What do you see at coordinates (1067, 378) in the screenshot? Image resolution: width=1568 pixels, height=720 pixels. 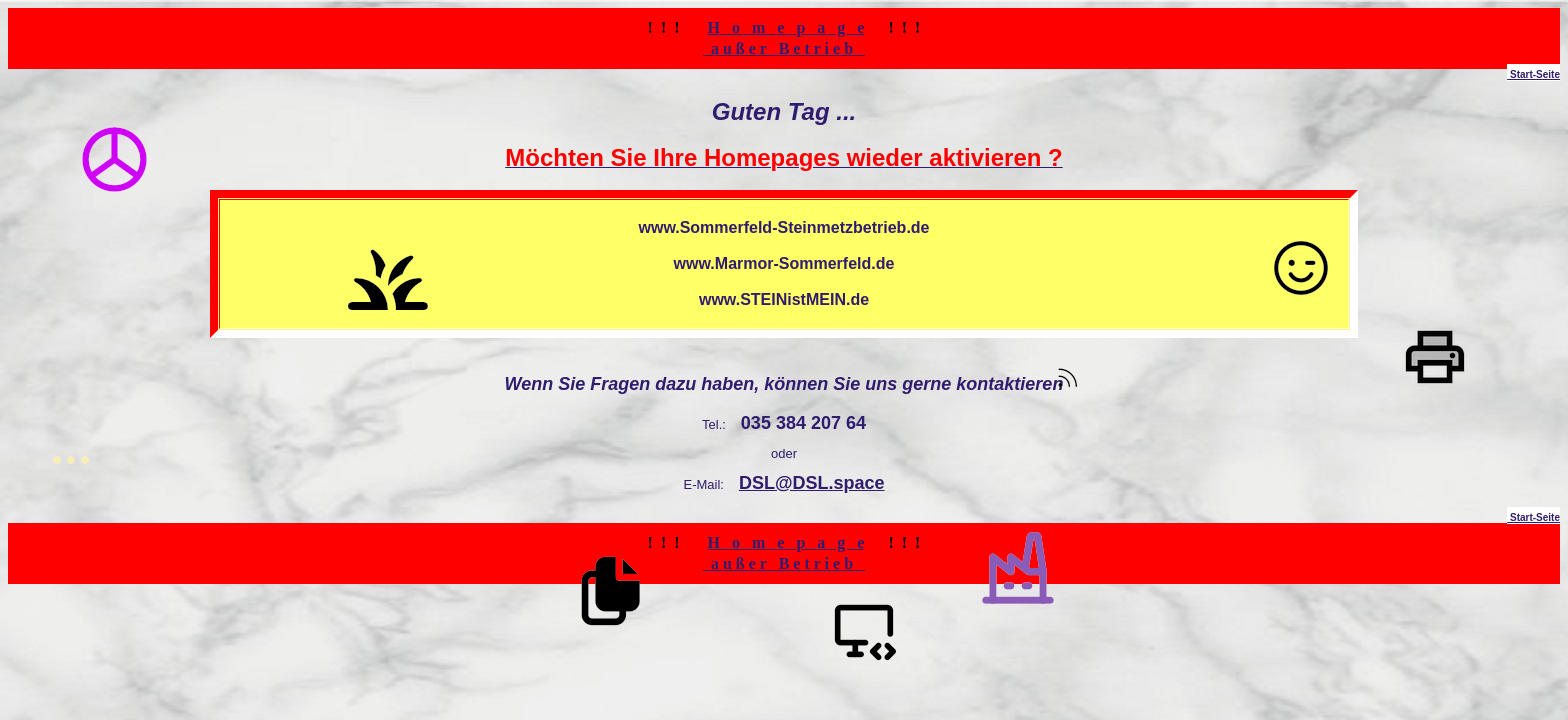 I see `subscribe to RSS feed` at bounding box center [1067, 378].